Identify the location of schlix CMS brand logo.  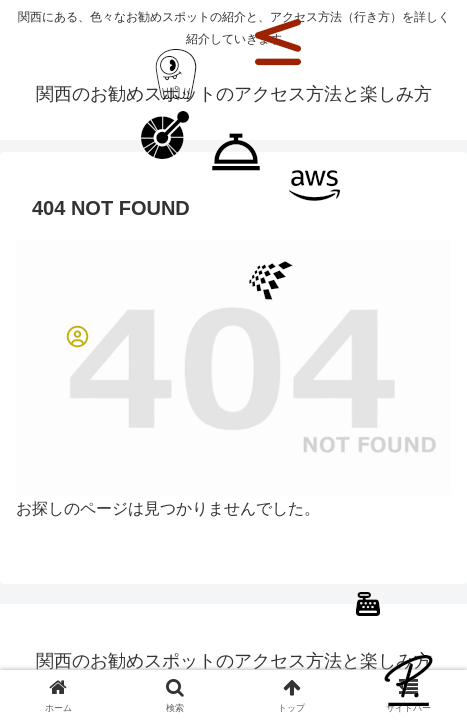
(271, 279).